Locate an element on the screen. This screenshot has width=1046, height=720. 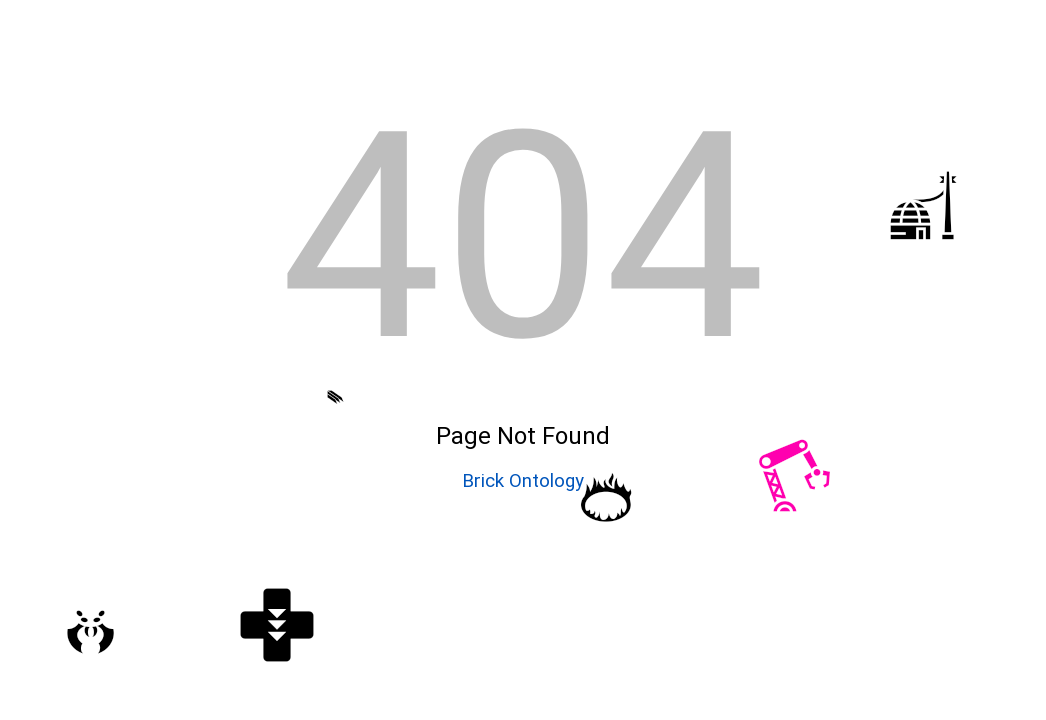
indicates health or HP is decreasing is located at coordinates (277, 625).